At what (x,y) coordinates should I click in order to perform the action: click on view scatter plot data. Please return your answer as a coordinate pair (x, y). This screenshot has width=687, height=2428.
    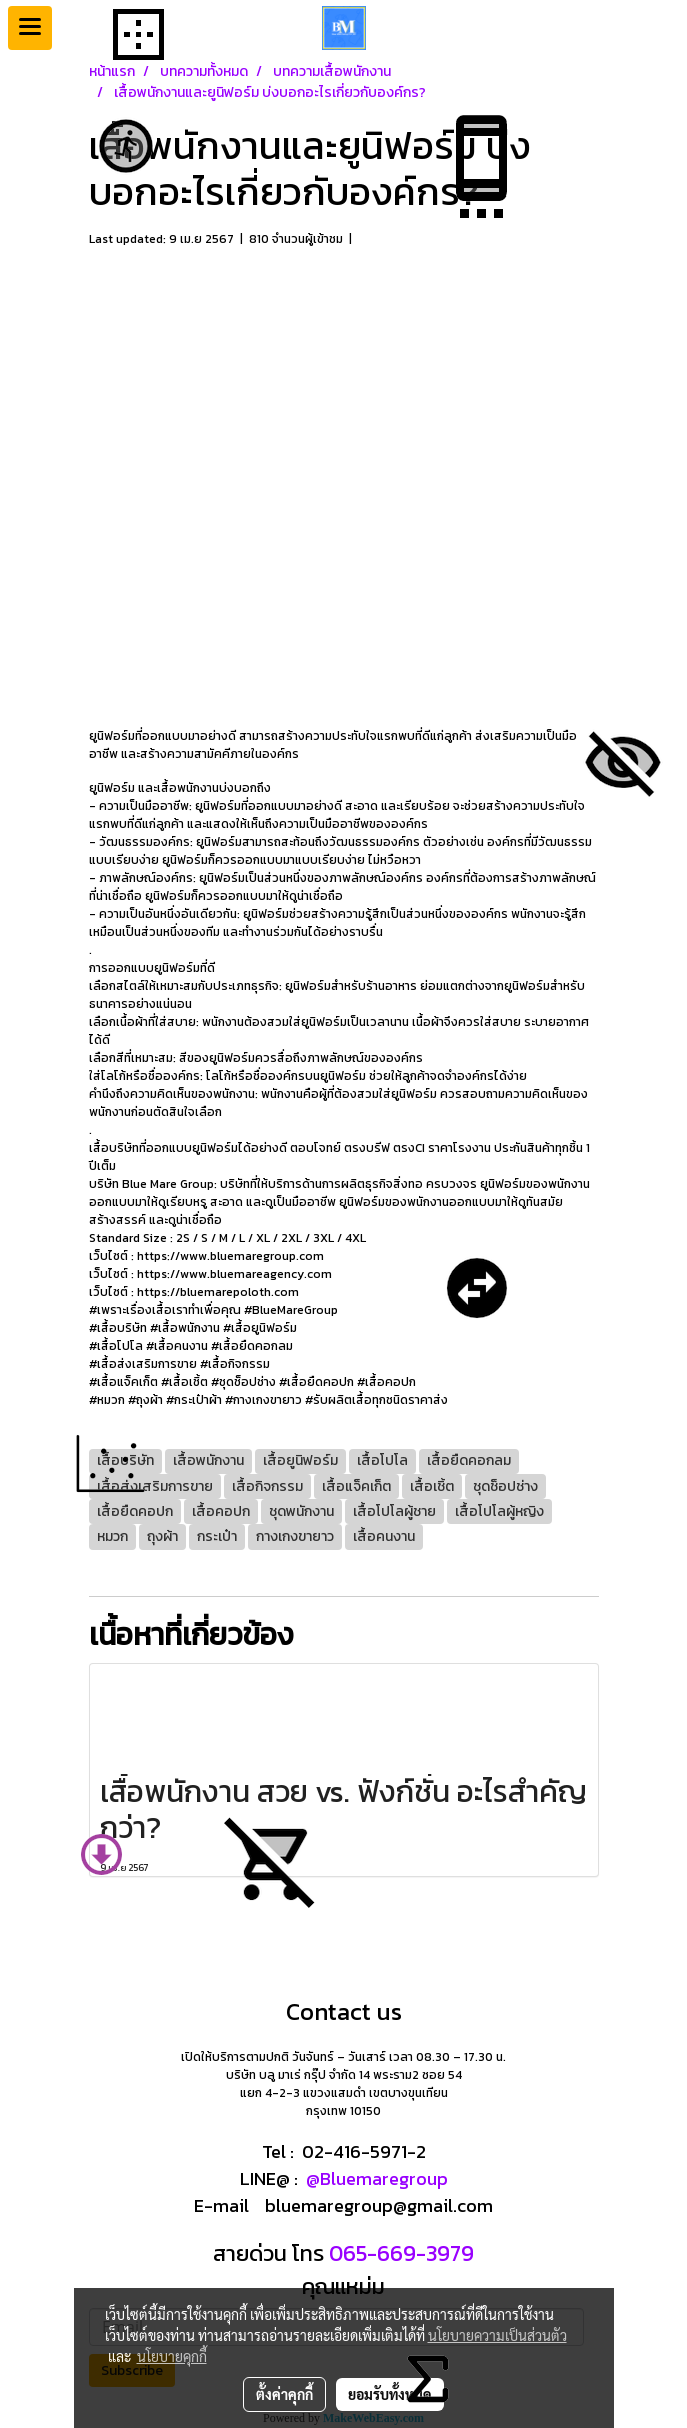
    Looking at the image, I should click on (110, 1463).